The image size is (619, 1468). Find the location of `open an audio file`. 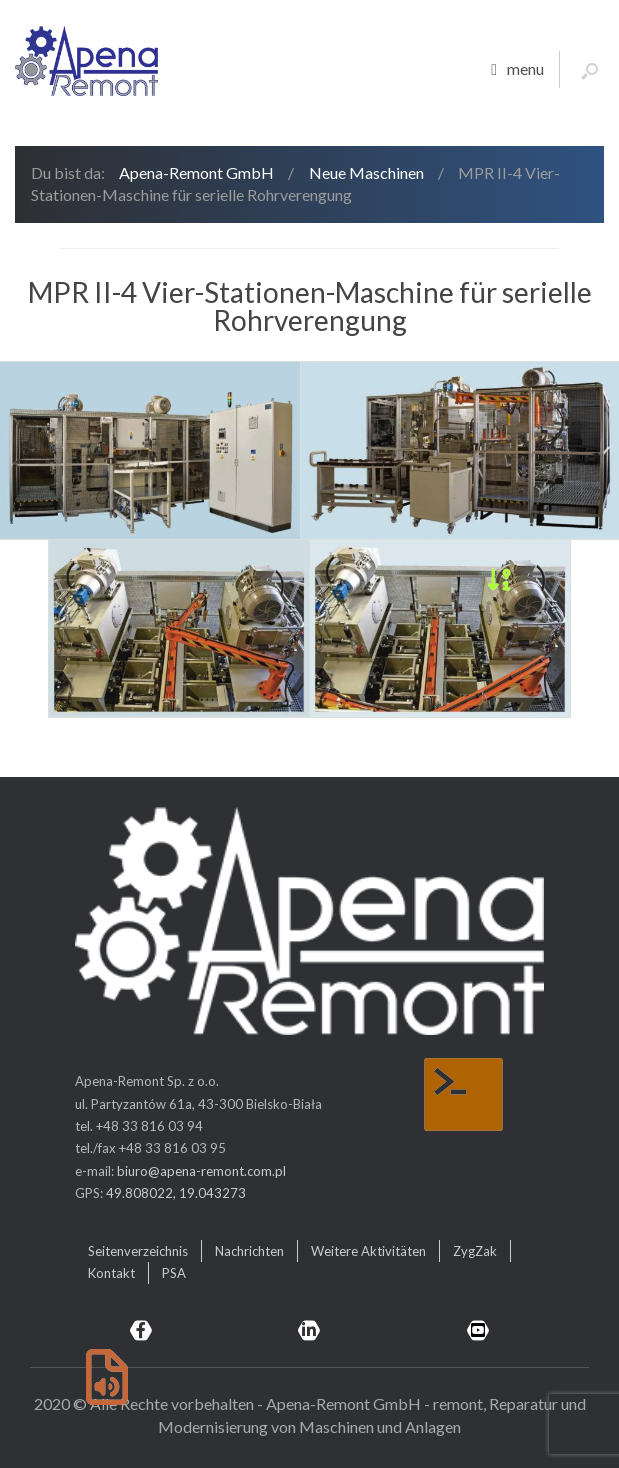

open an audio file is located at coordinates (107, 1377).